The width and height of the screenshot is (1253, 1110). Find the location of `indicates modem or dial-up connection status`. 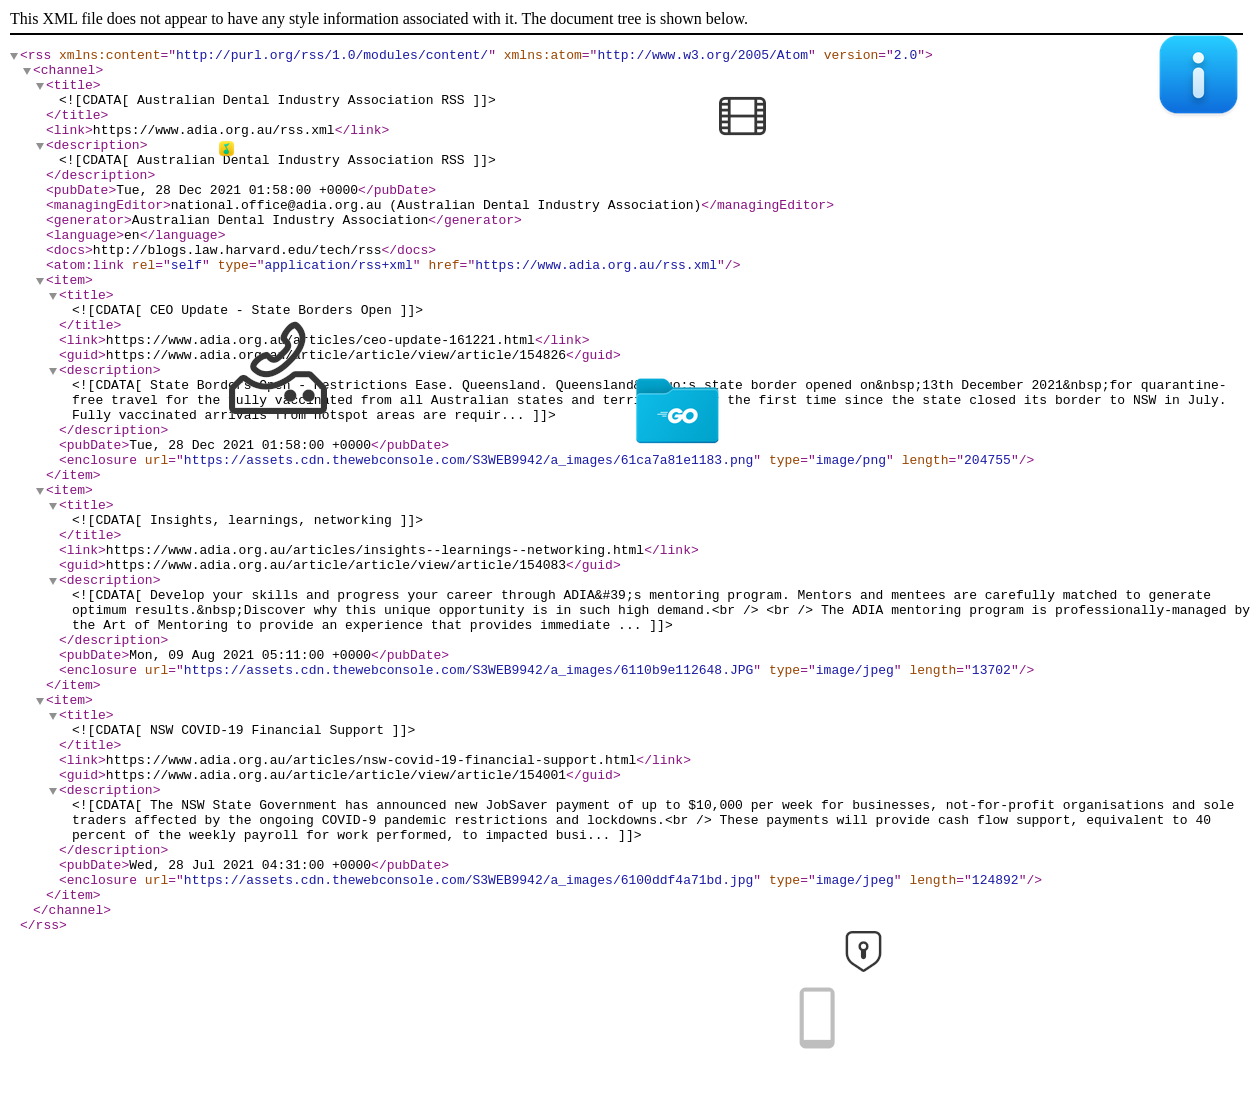

indicates modem or dial-up connection status is located at coordinates (278, 365).